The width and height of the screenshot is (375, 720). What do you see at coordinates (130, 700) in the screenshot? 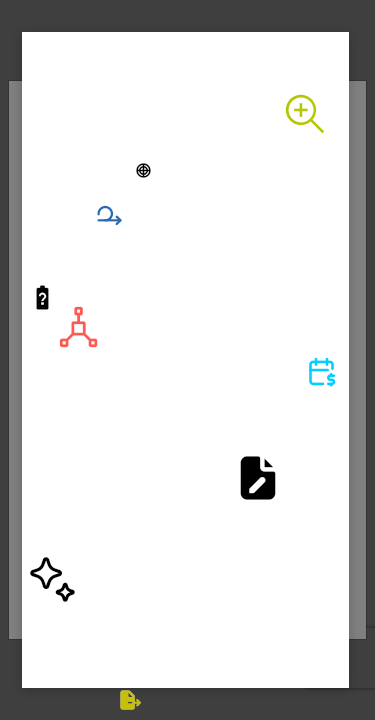
I see `export file to another location or format` at bounding box center [130, 700].